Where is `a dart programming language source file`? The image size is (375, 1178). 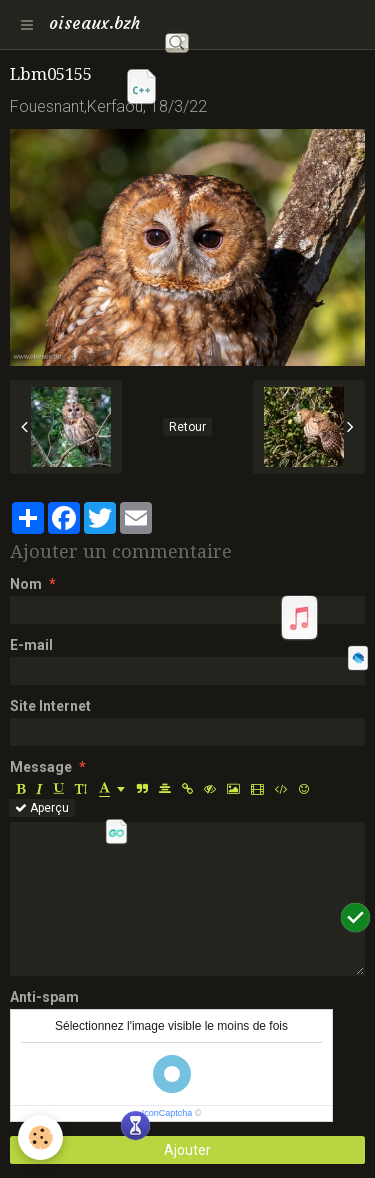 a dart programming language source file is located at coordinates (358, 658).